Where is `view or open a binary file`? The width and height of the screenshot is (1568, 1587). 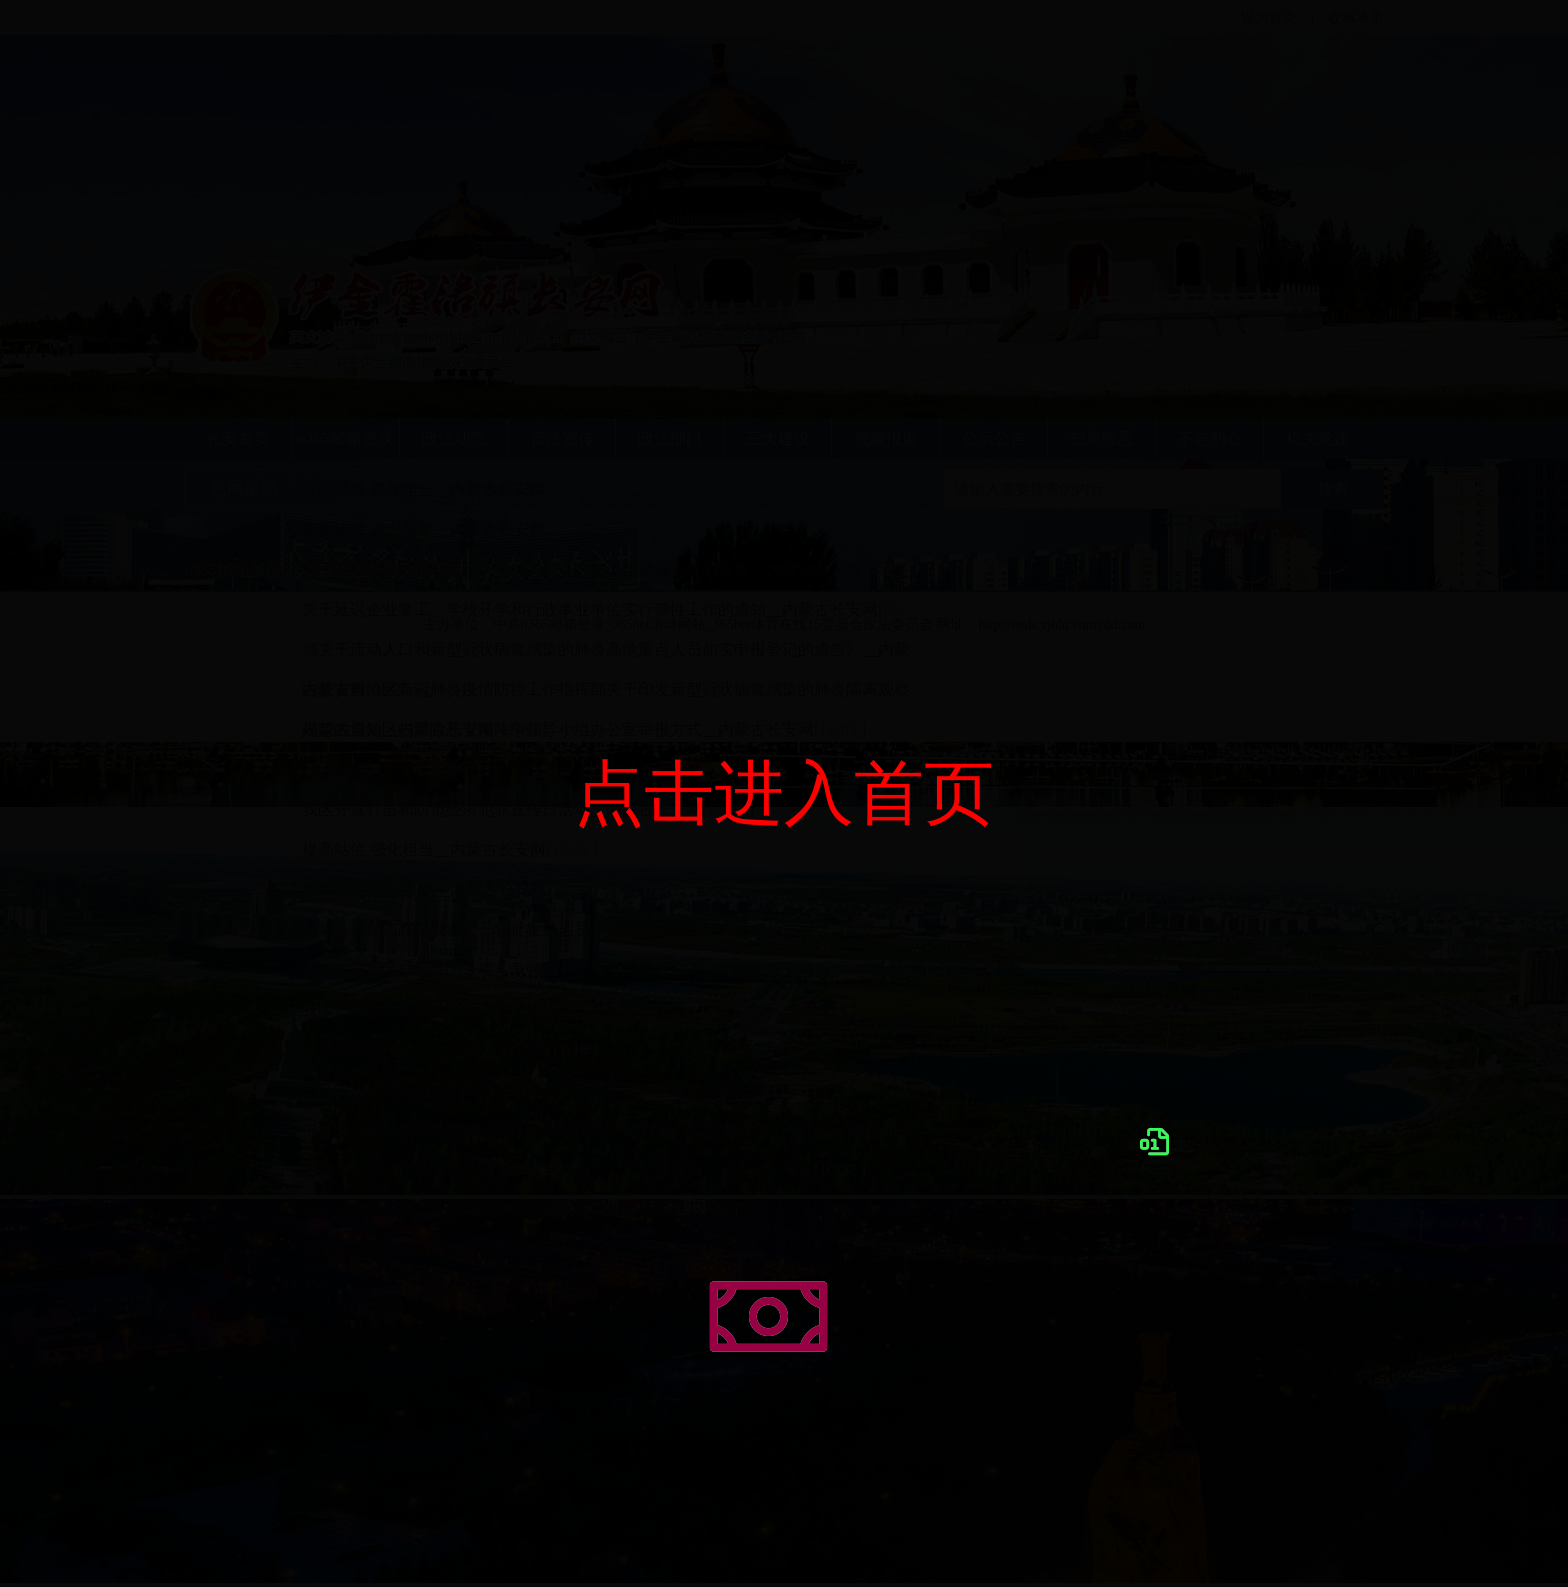 view or open a binary file is located at coordinates (1154, 1142).